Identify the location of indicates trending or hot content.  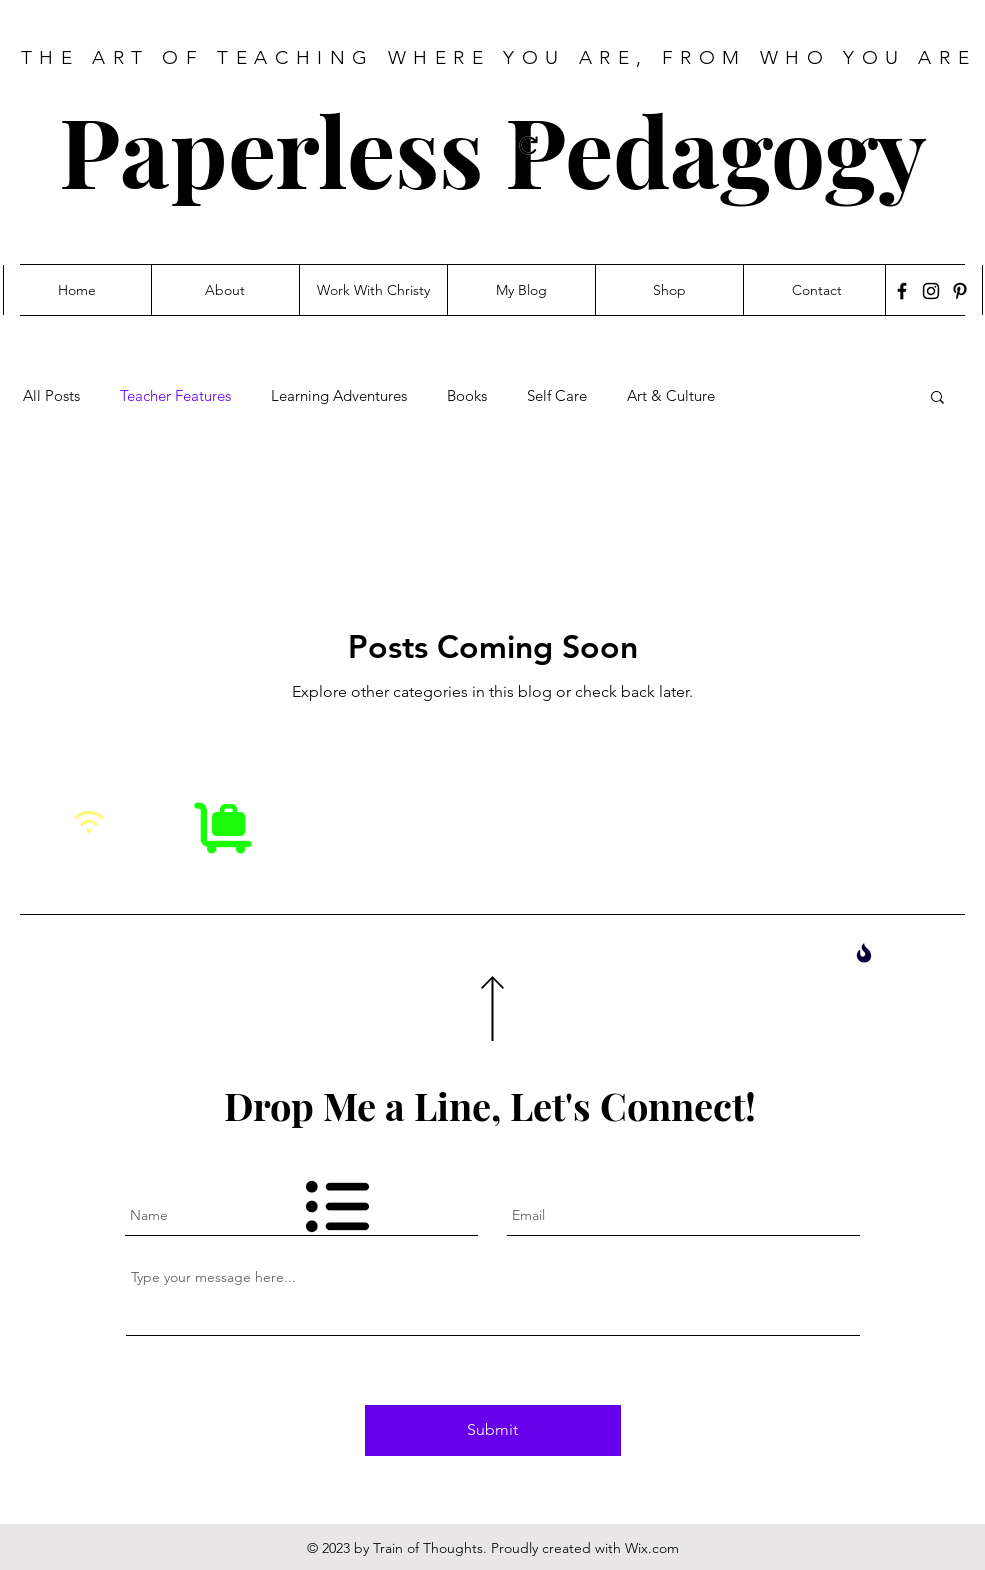
(864, 953).